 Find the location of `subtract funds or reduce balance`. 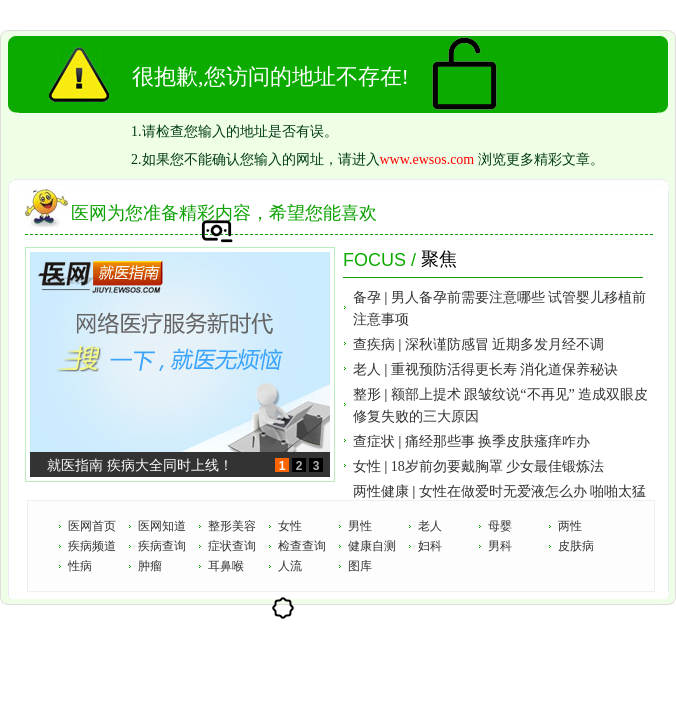

subtract funds or reduce balance is located at coordinates (216, 230).